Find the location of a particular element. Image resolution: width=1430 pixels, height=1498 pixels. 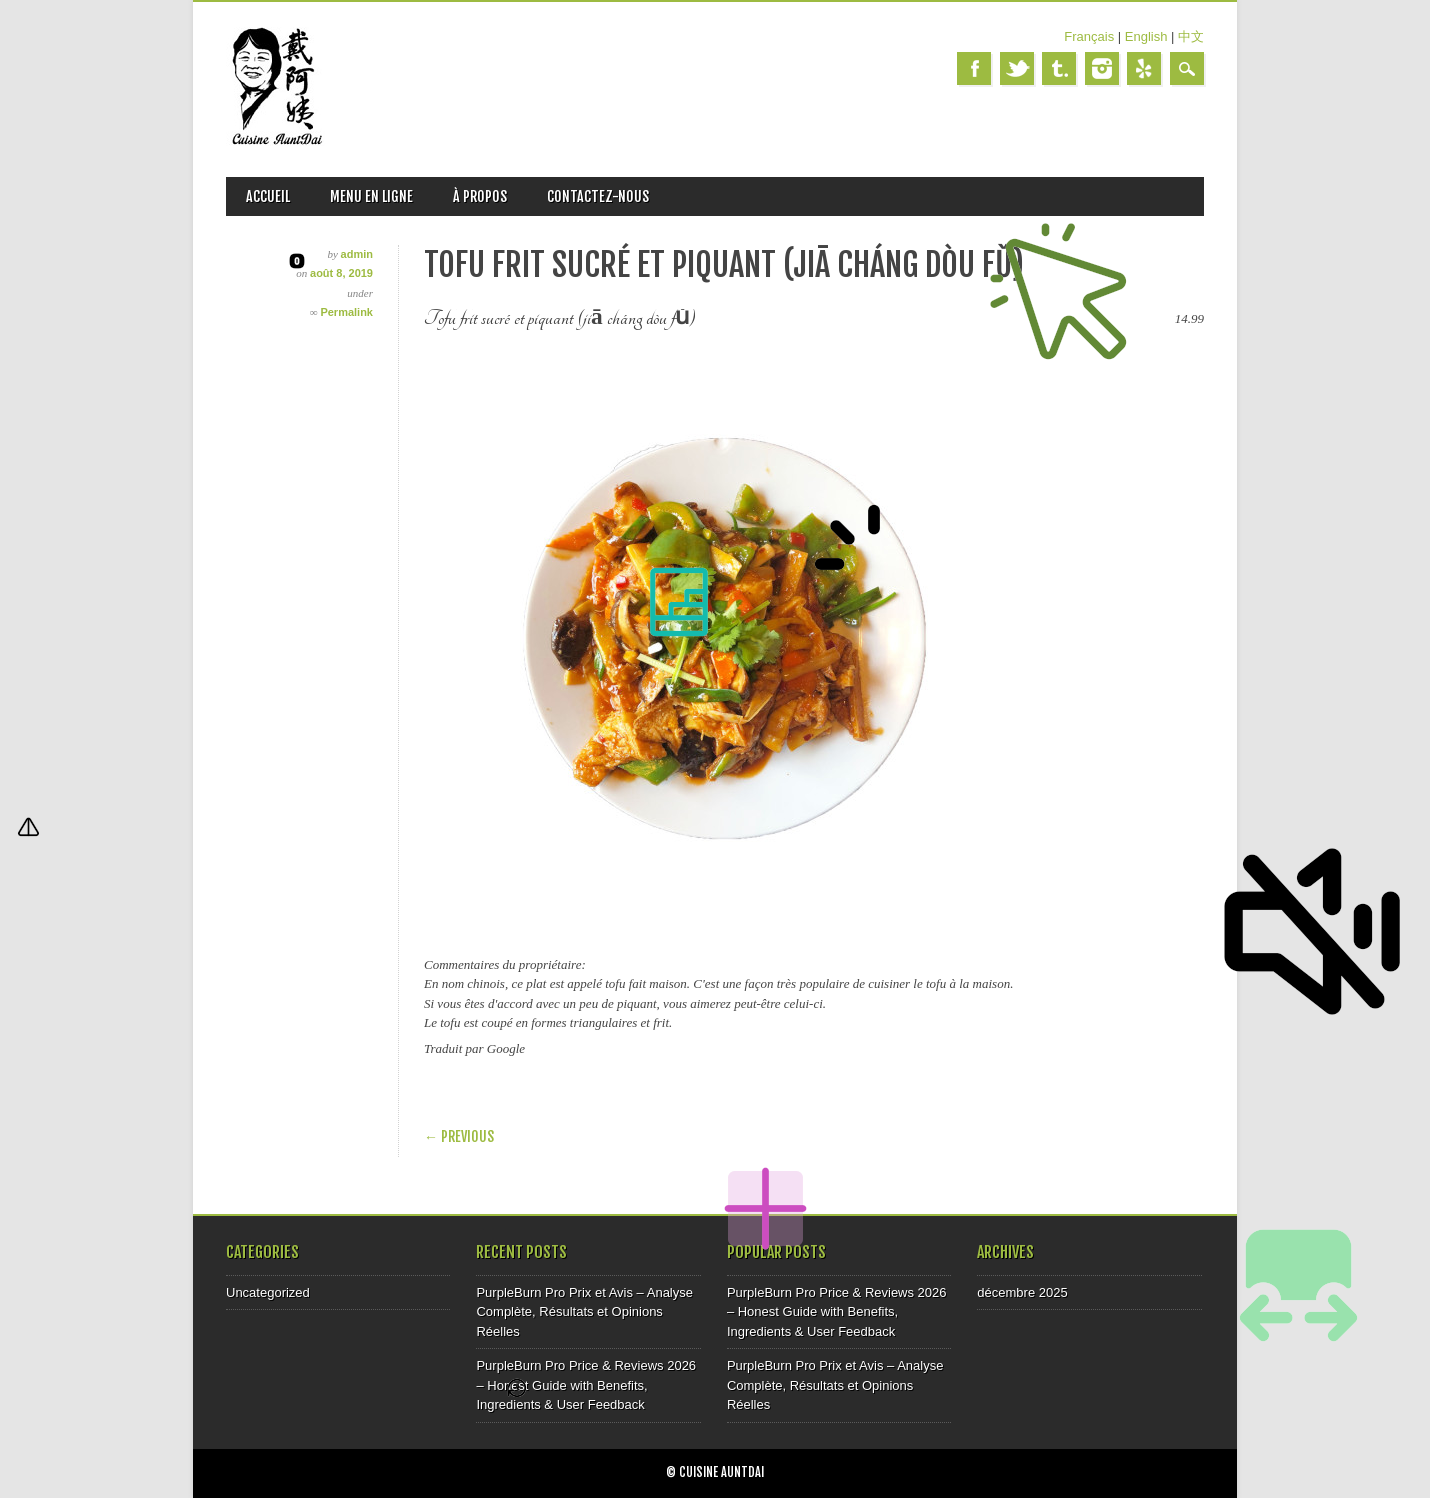

click or tap to interact is located at coordinates (1066, 299).